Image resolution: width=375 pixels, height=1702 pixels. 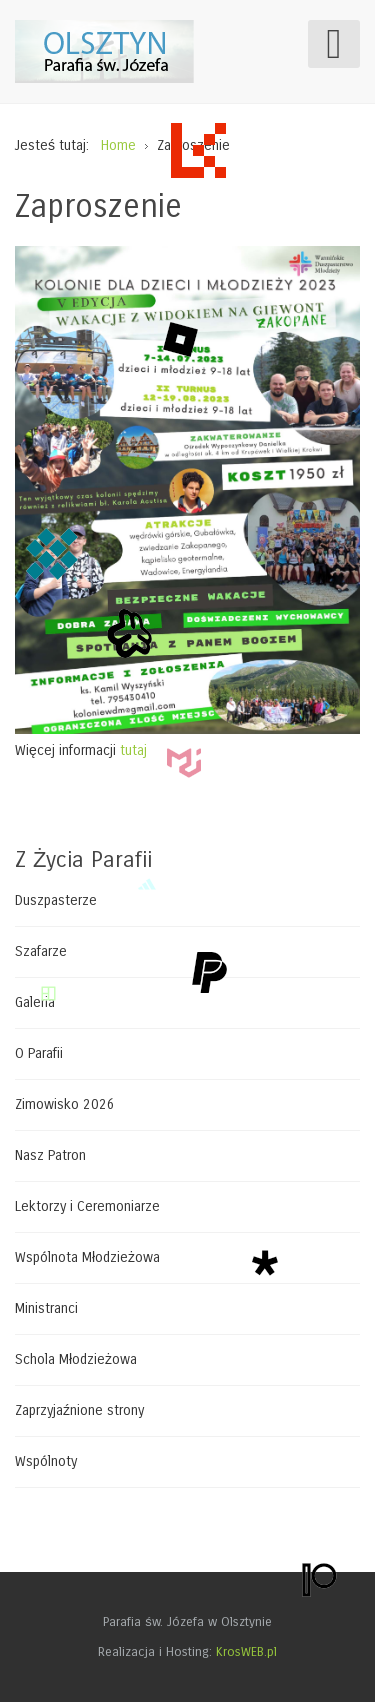 What do you see at coordinates (198, 150) in the screenshot?
I see `livekit logo - real-time audio/video platform branding` at bounding box center [198, 150].